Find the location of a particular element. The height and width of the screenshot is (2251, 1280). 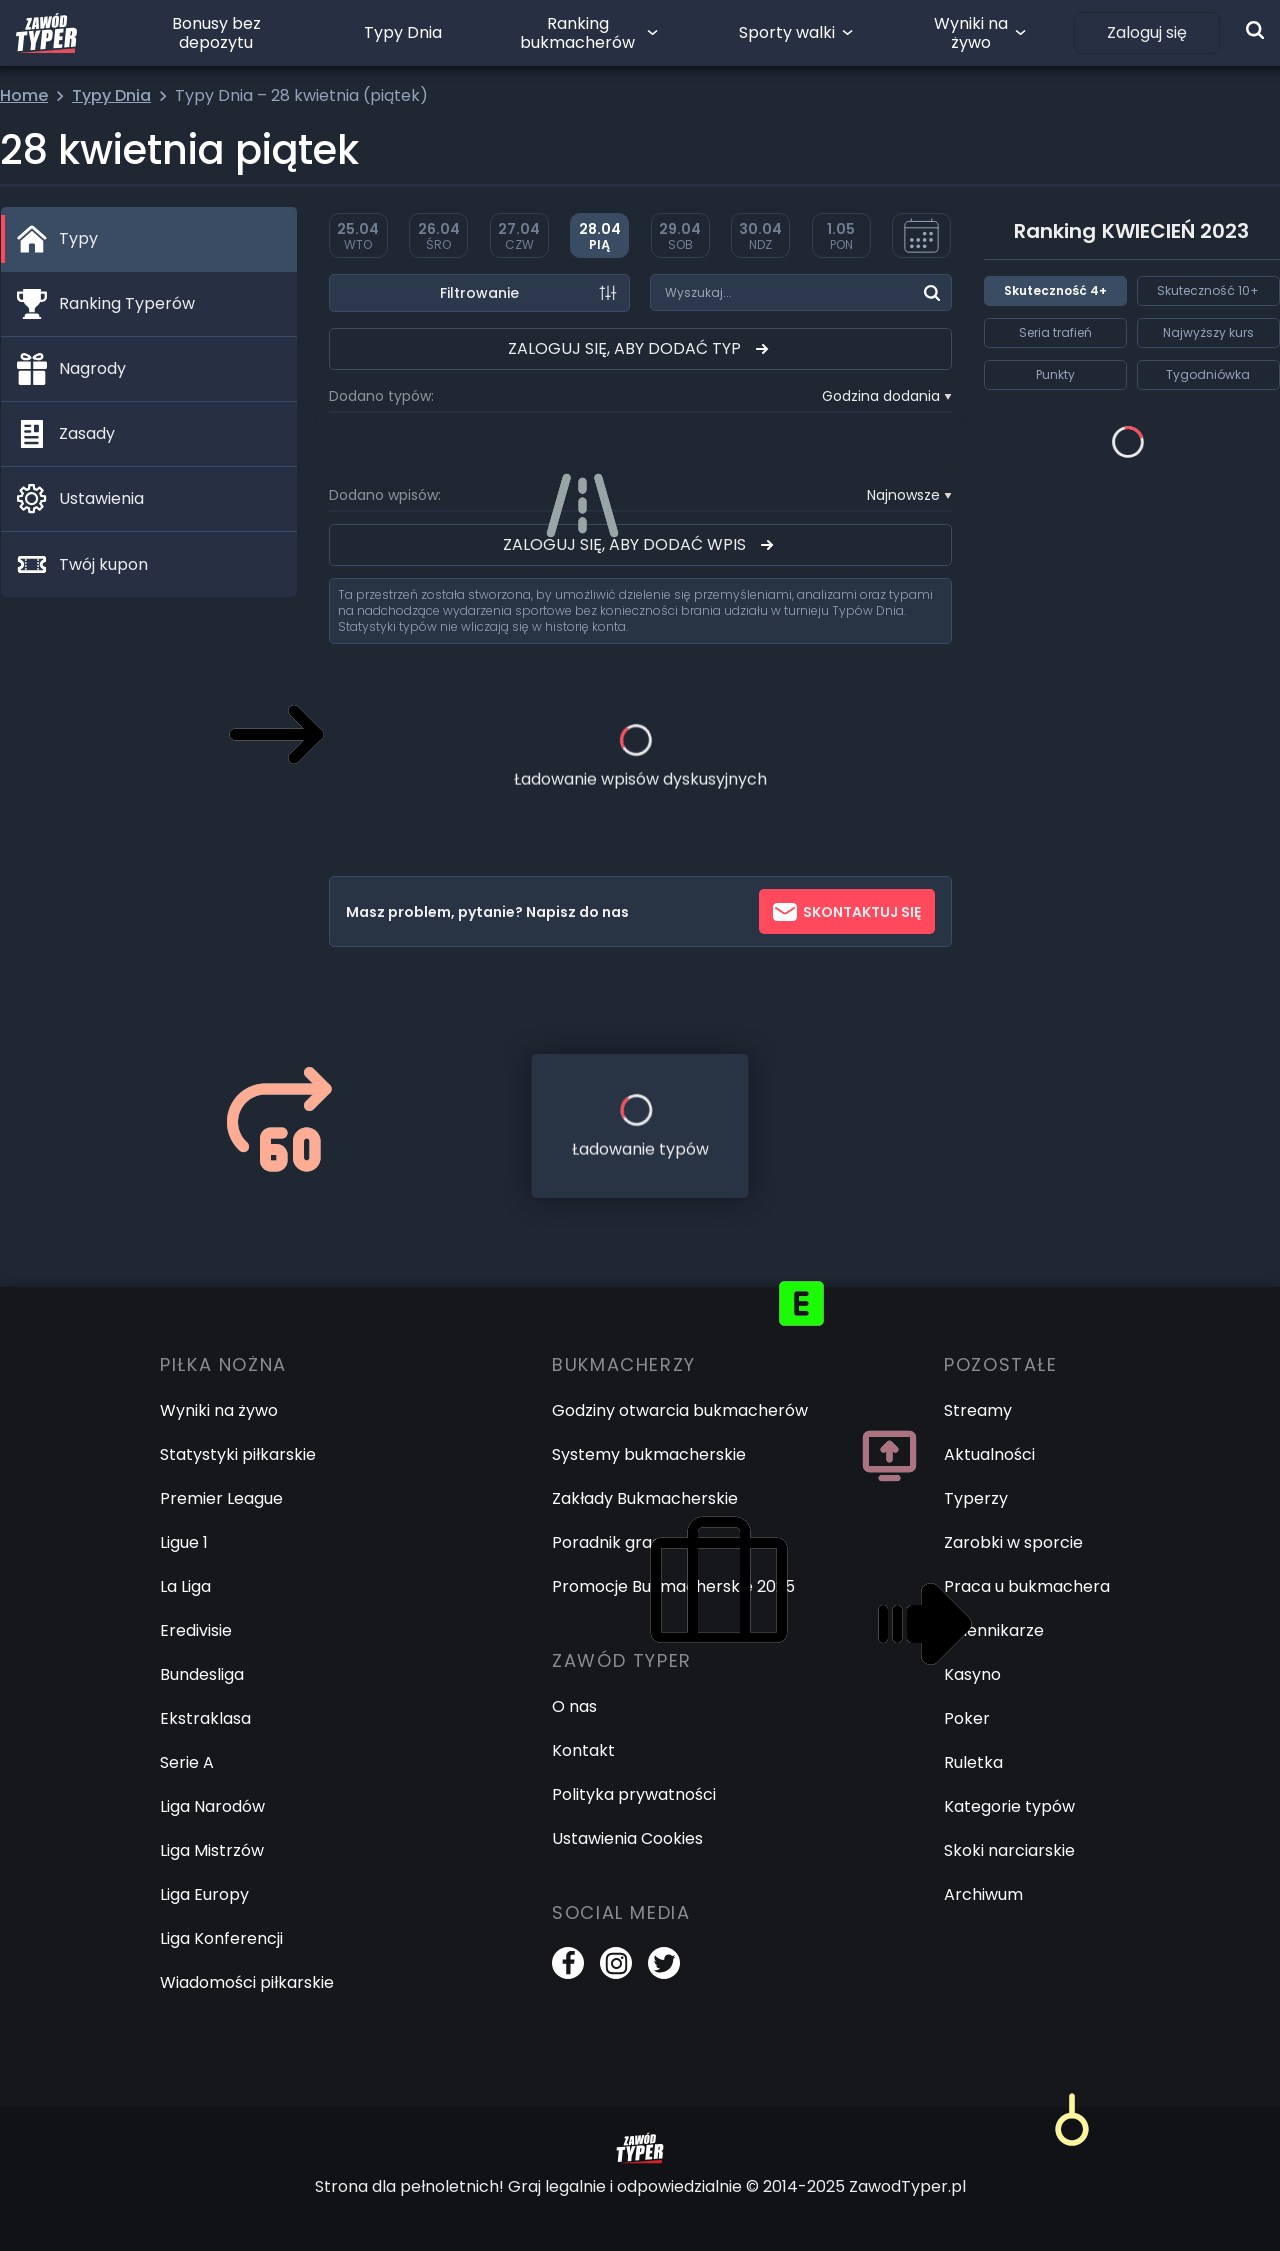

select neutrois gender identity is located at coordinates (1072, 2121).